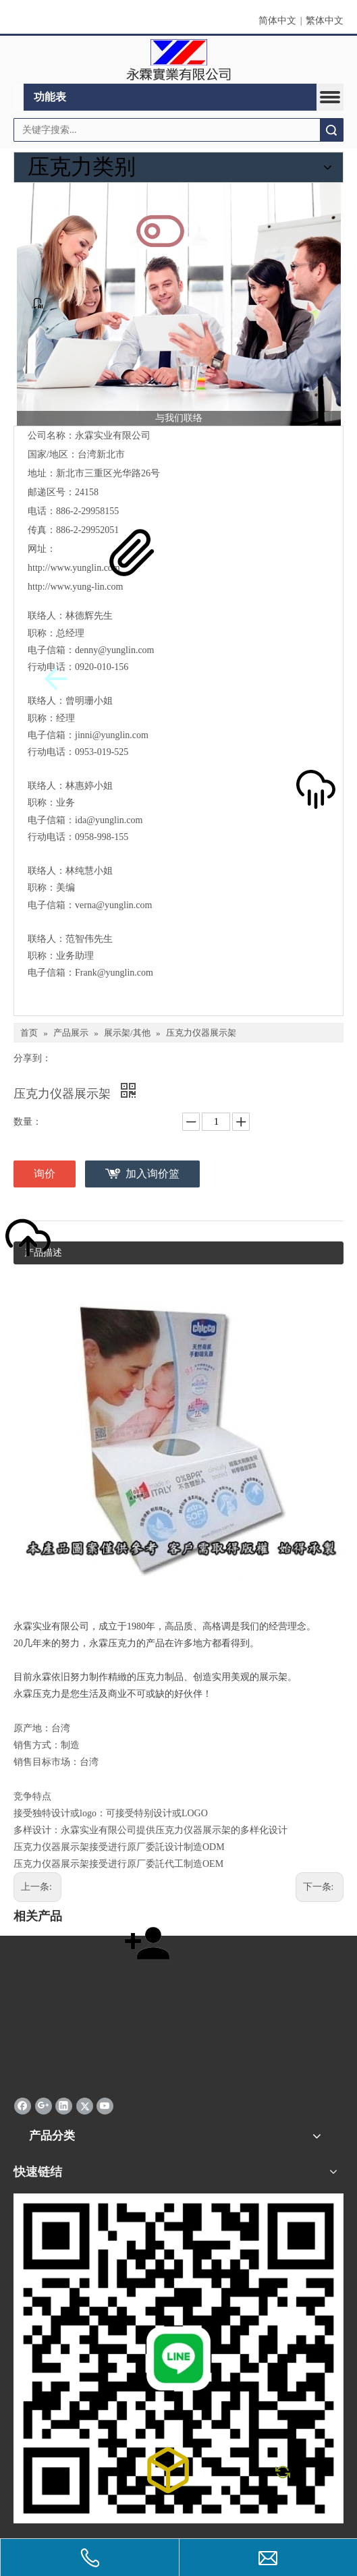  I want to click on add a new contact, so click(147, 1943).